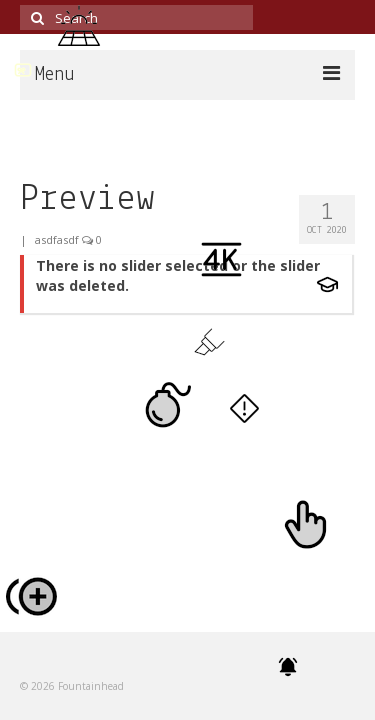 The width and height of the screenshot is (375, 720). Describe the element at coordinates (208, 343) in the screenshot. I see `highlight or mark selected text` at that location.